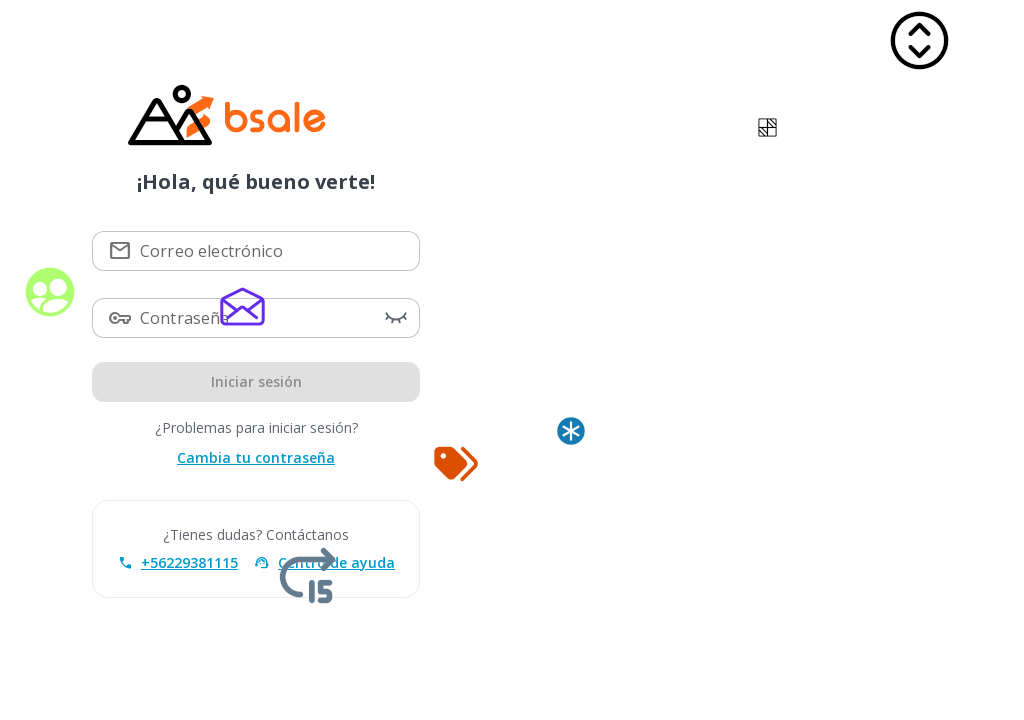 This screenshot has width=1024, height=720. Describe the element at coordinates (170, 119) in the screenshot. I see `view landscape or nature photos` at that location.